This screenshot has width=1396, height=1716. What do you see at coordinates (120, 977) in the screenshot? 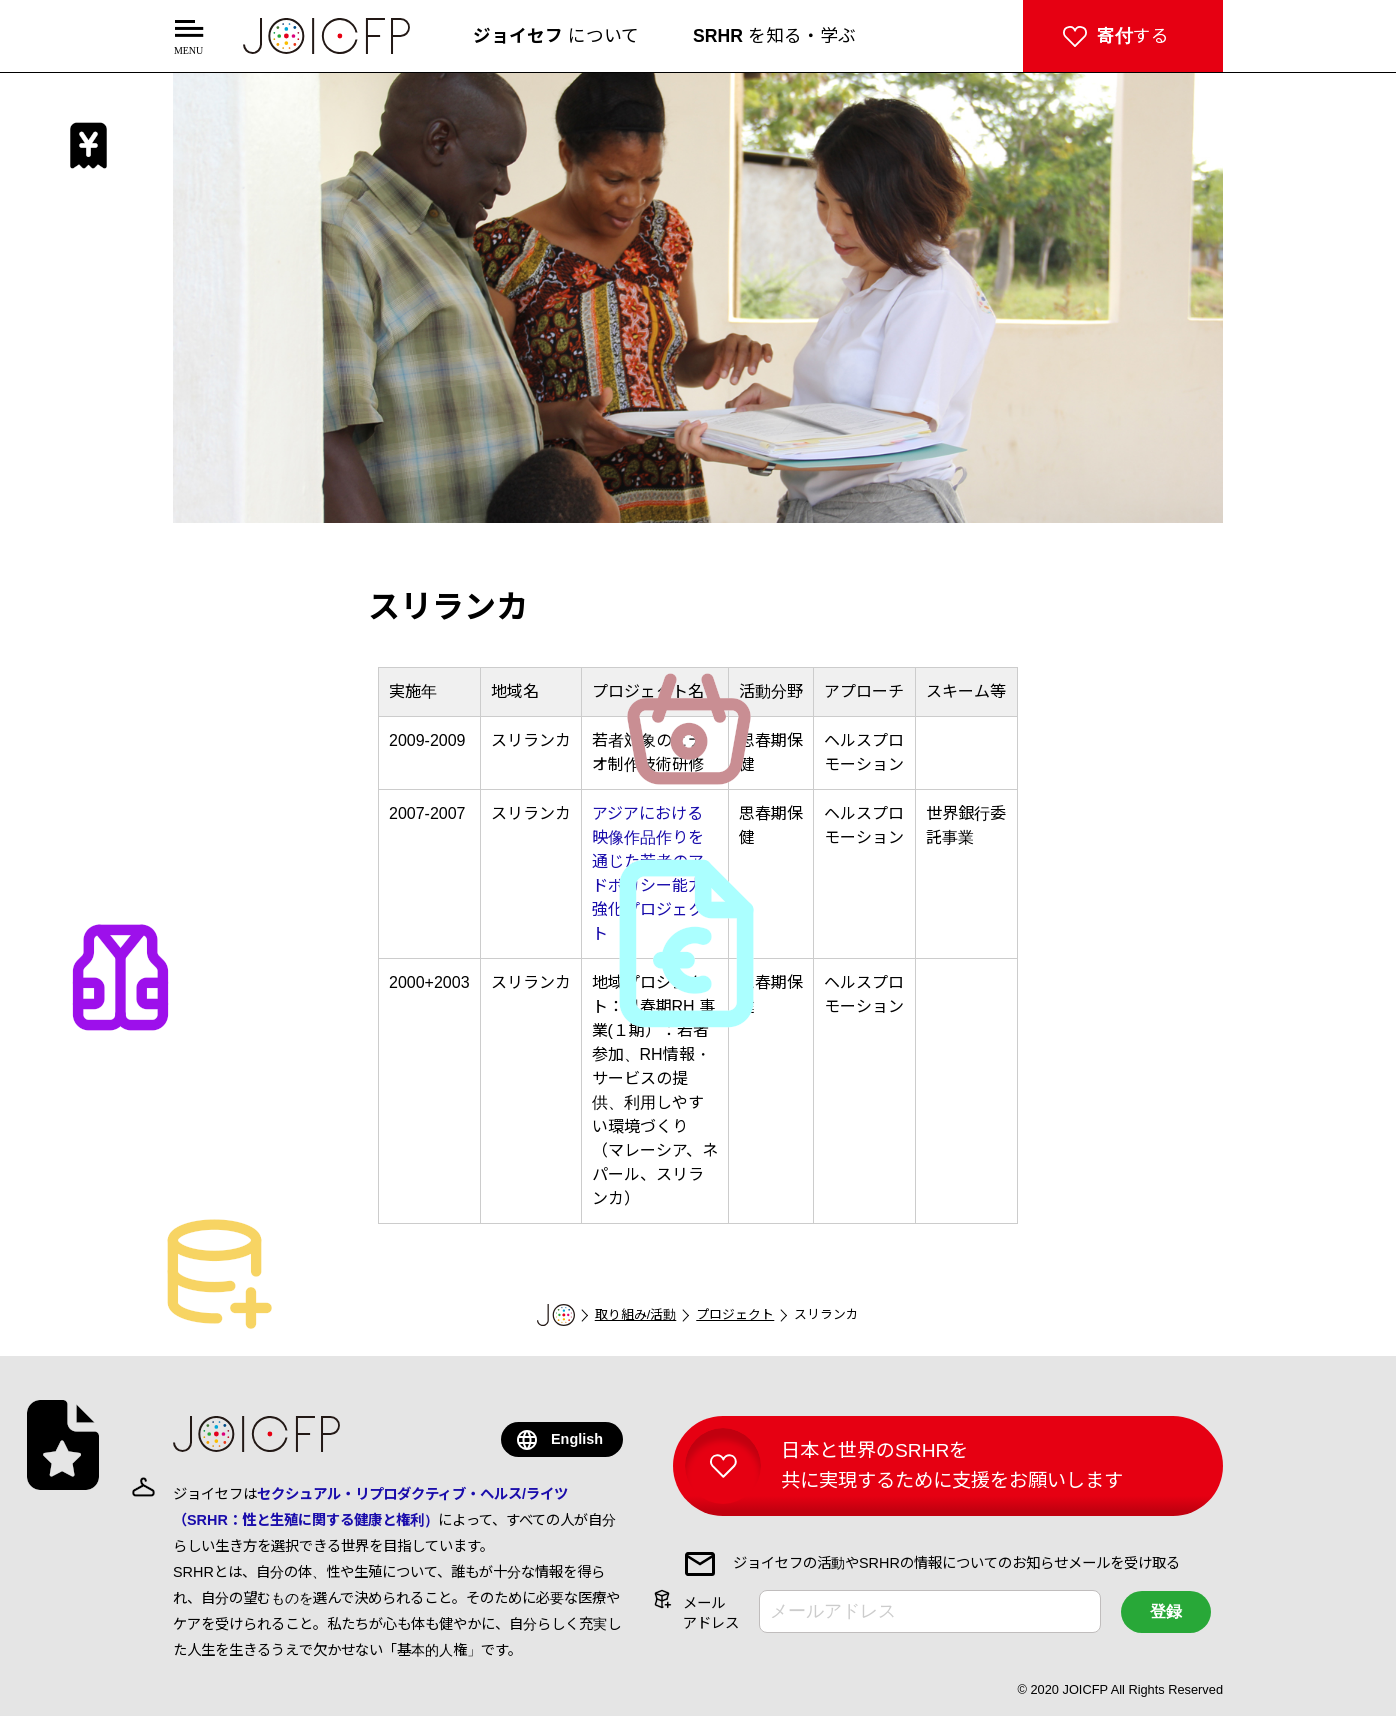
I see `view outerwear or jacket options` at bounding box center [120, 977].